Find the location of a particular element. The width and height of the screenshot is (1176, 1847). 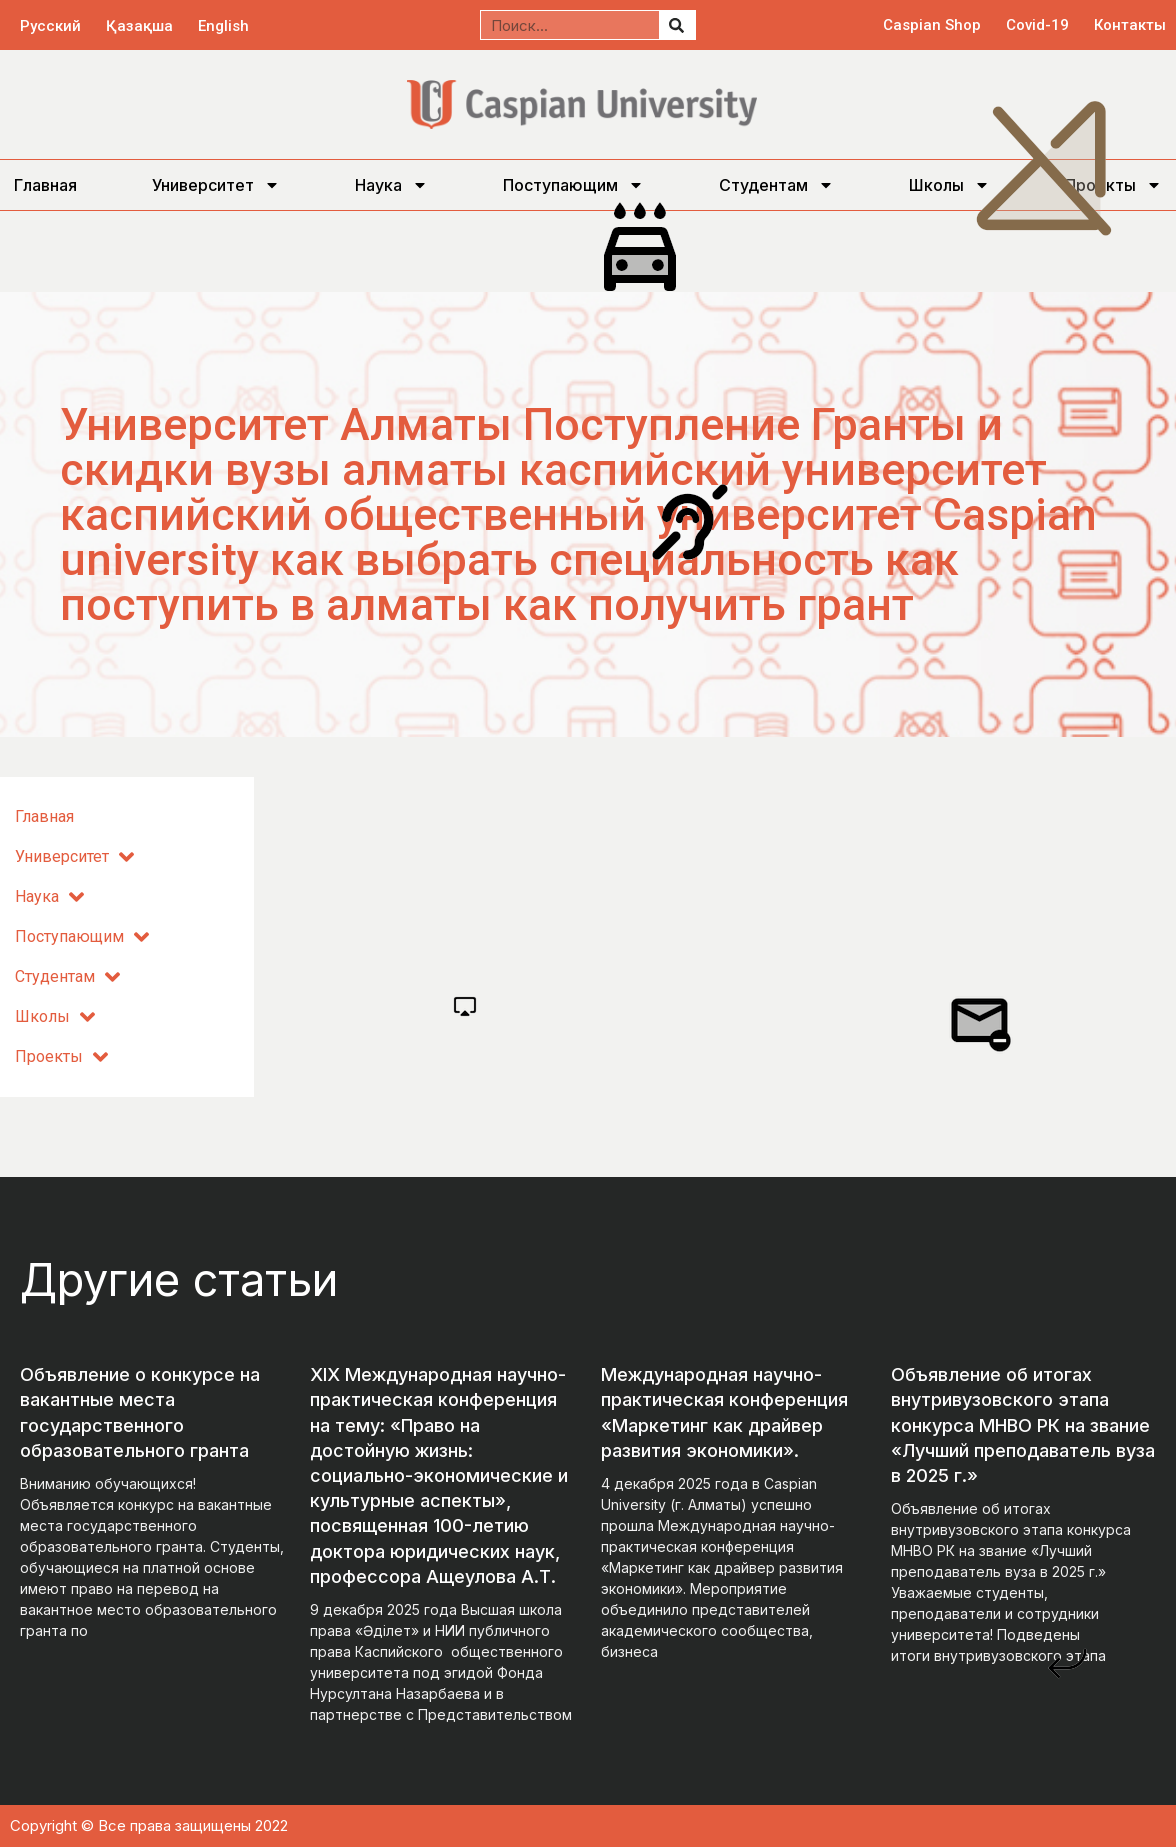

find nearby car wash locations is located at coordinates (640, 247).